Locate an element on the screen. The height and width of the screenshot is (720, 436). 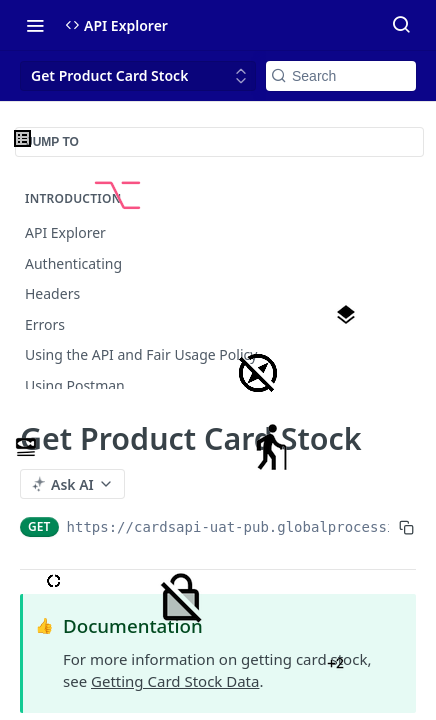
loading or processing in progress is located at coordinates (54, 581).